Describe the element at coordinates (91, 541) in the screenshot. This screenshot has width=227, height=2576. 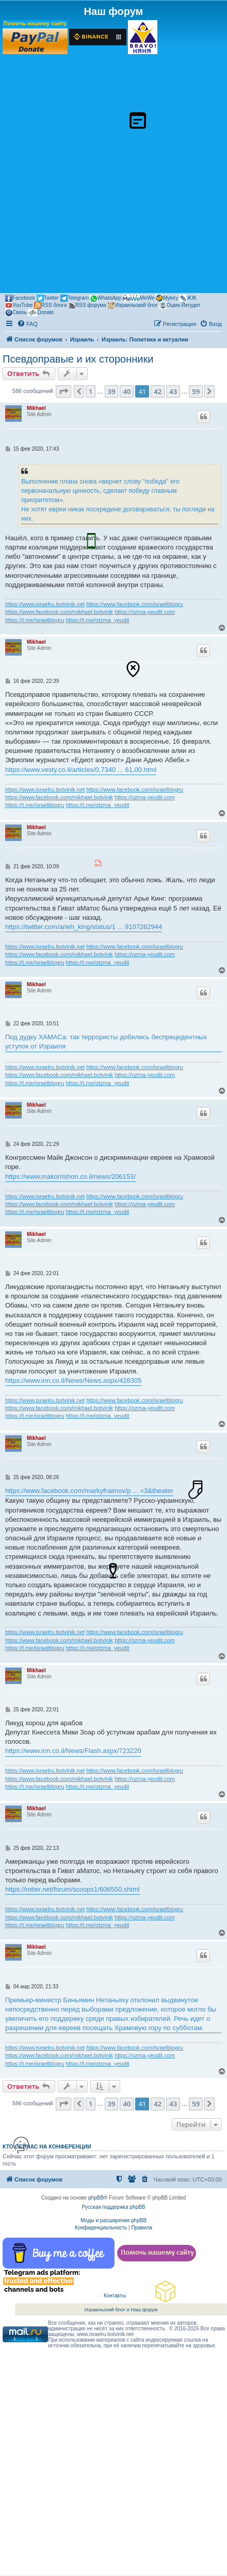
I see `switch to mobile view` at that location.